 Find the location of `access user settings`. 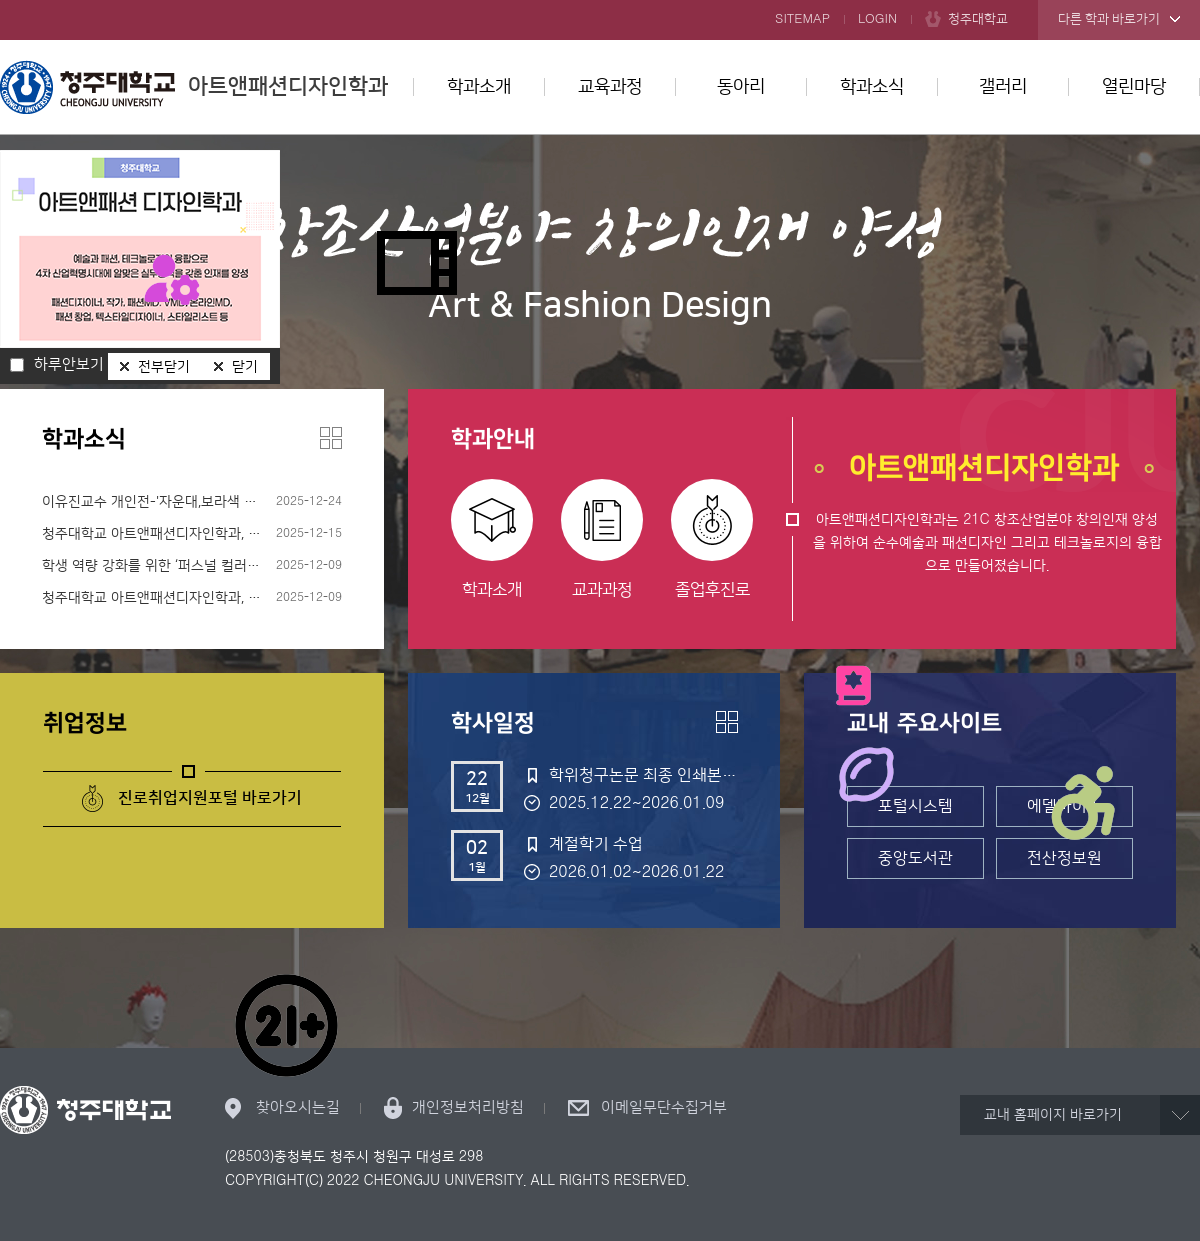

access user settings is located at coordinates (170, 278).